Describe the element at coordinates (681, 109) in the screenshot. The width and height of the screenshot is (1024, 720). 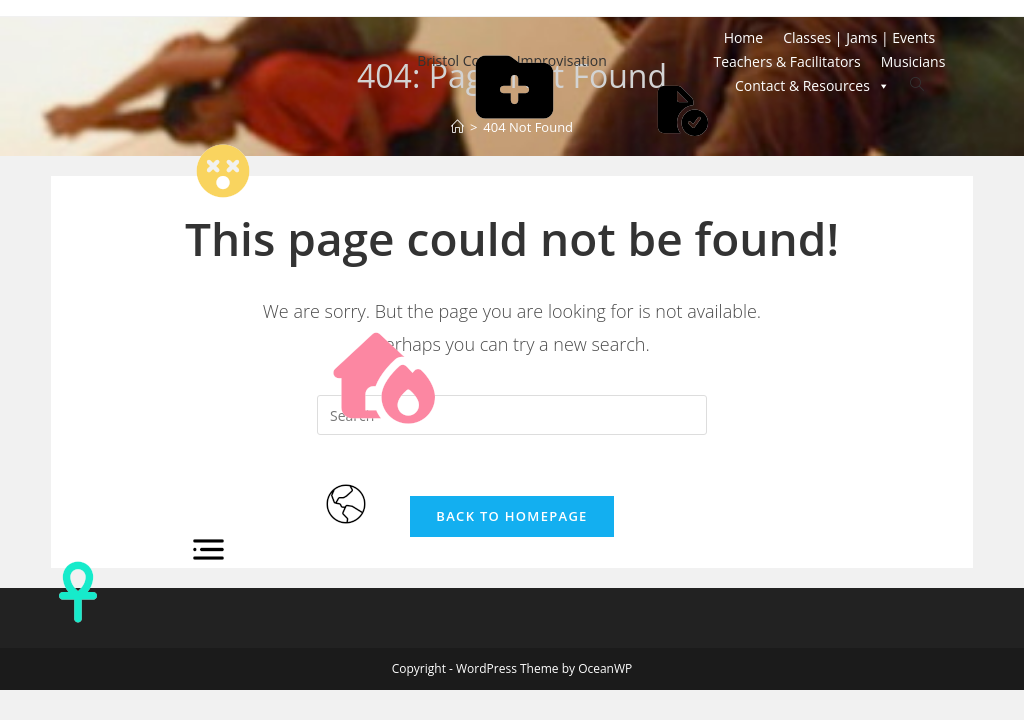
I see `file successfully uploaded or verified` at that location.